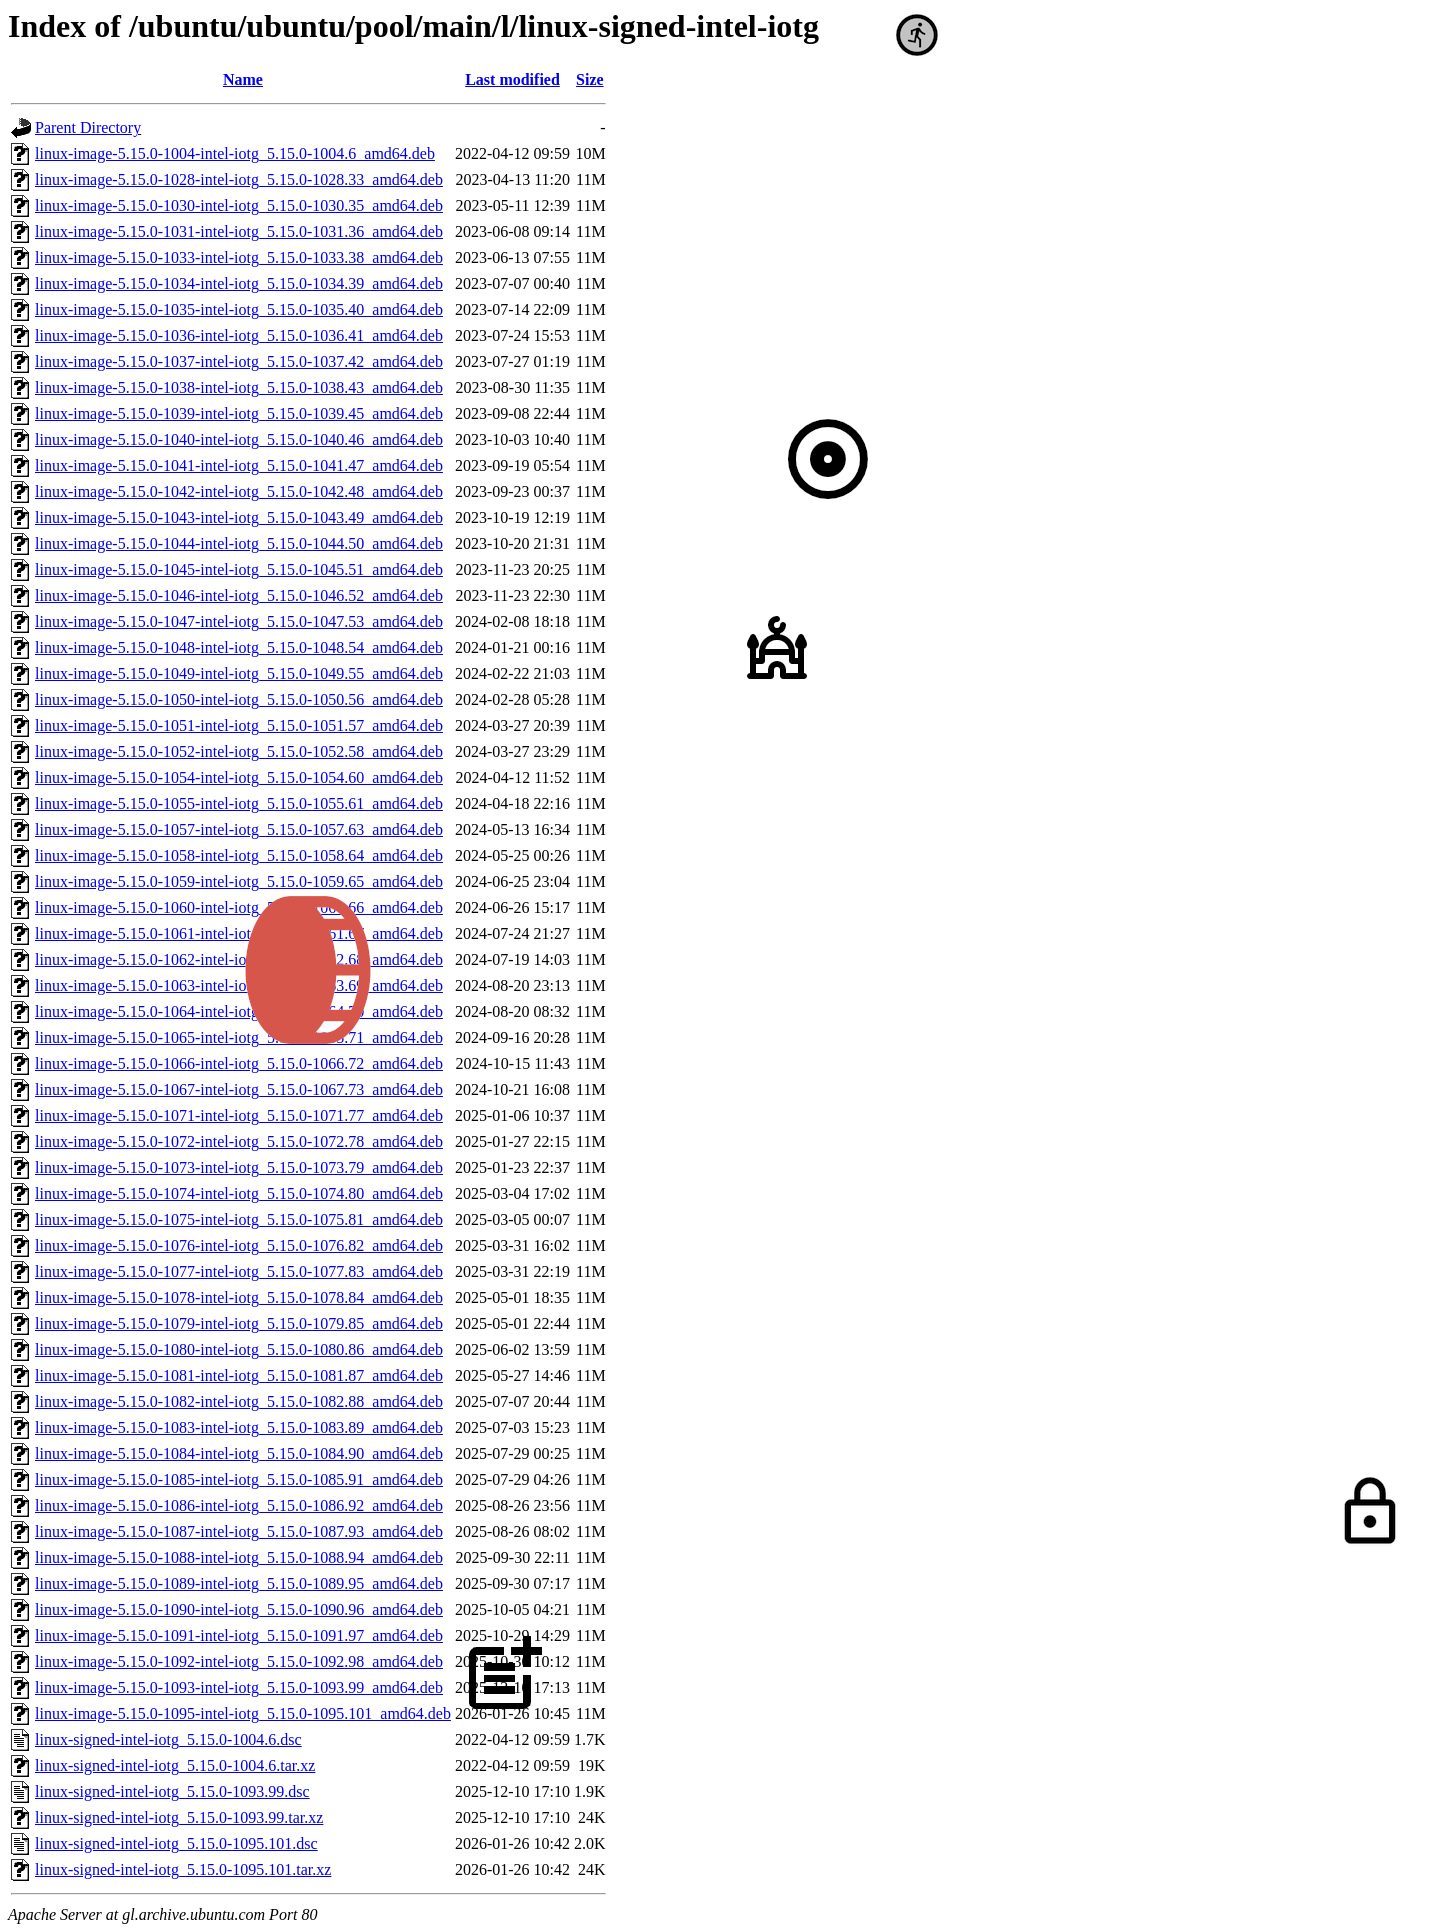 This screenshot has height=1932, width=1440. Describe the element at coordinates (1370, 1512) in the screenshot. I see `indicates a secure connection` at that location.